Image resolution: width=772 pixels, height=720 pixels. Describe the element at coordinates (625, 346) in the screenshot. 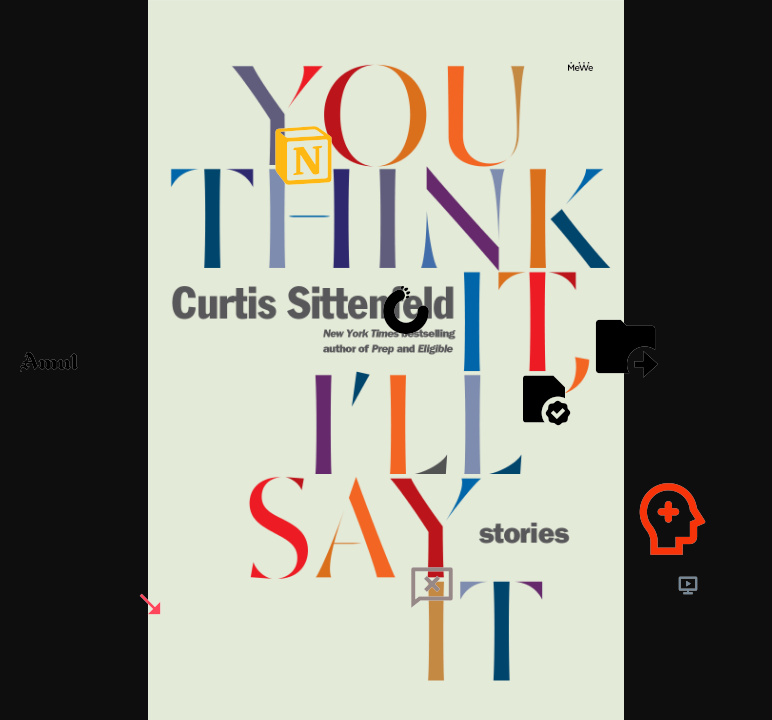

I see `access shared folder` at that location.